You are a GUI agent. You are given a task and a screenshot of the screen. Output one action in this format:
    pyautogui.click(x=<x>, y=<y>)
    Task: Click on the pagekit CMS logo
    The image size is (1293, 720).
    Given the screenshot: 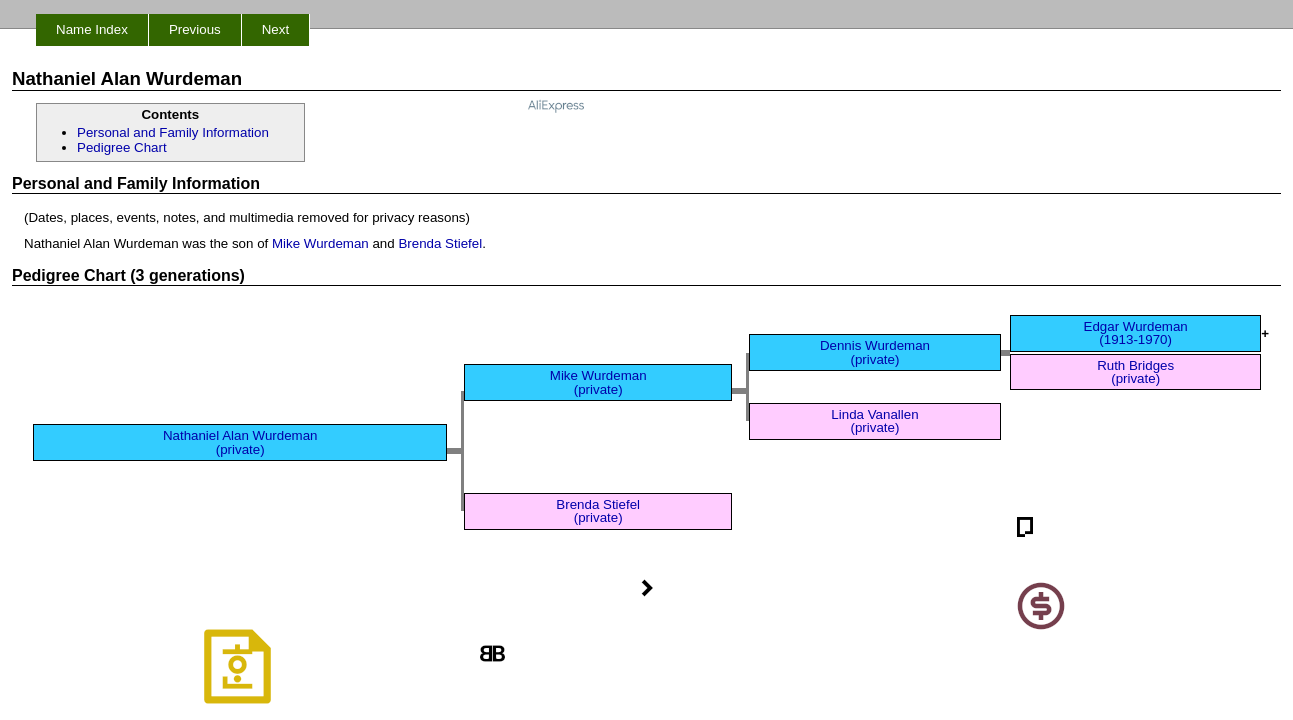 What is the action you would take?
    pyautogui.click(x=1025, y=527)
    